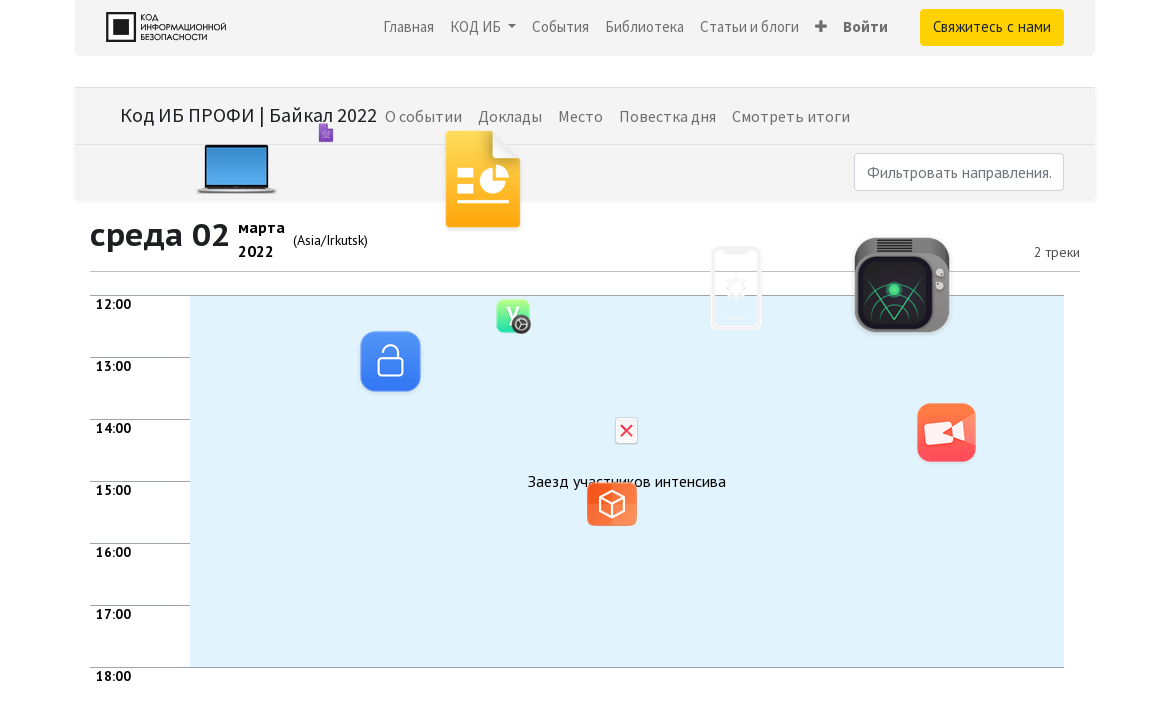 This screenshot has width=1169, height=720. Describe the element at coordinates (946, 432) in the screenshot. I see `open the screen recorder app` at that location.